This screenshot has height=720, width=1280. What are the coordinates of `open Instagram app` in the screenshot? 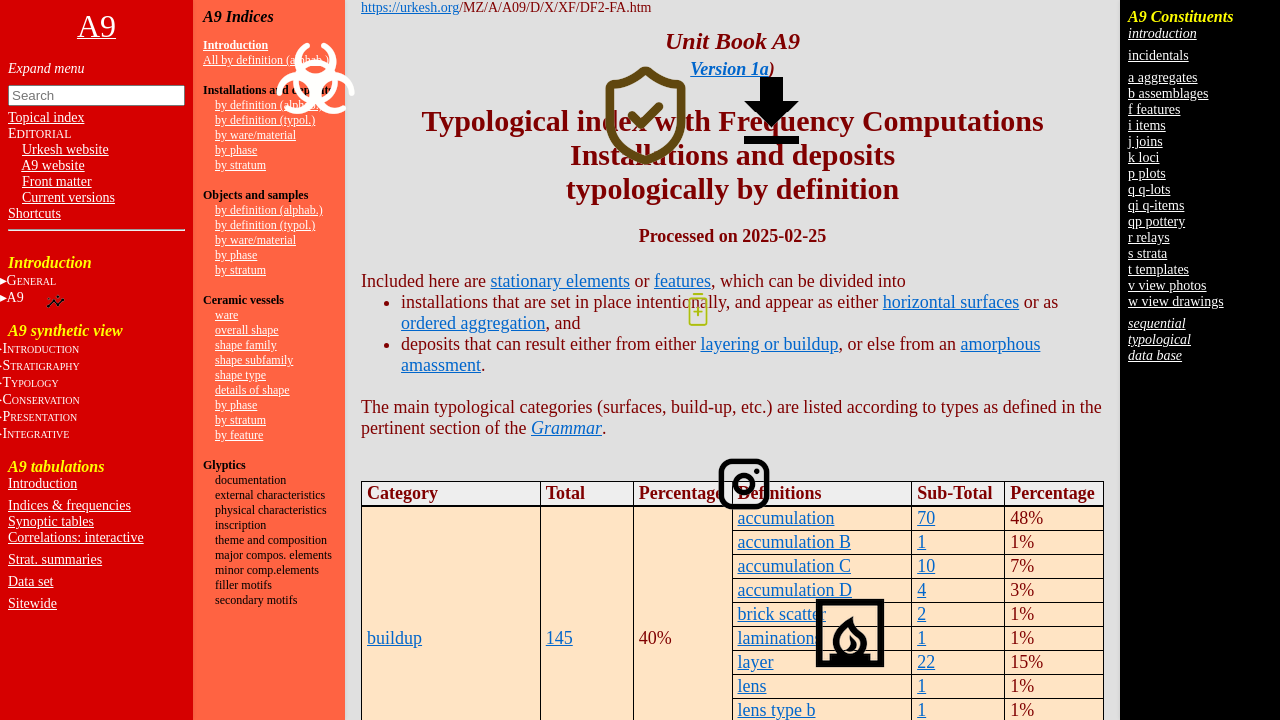 It's located at (744, 484).